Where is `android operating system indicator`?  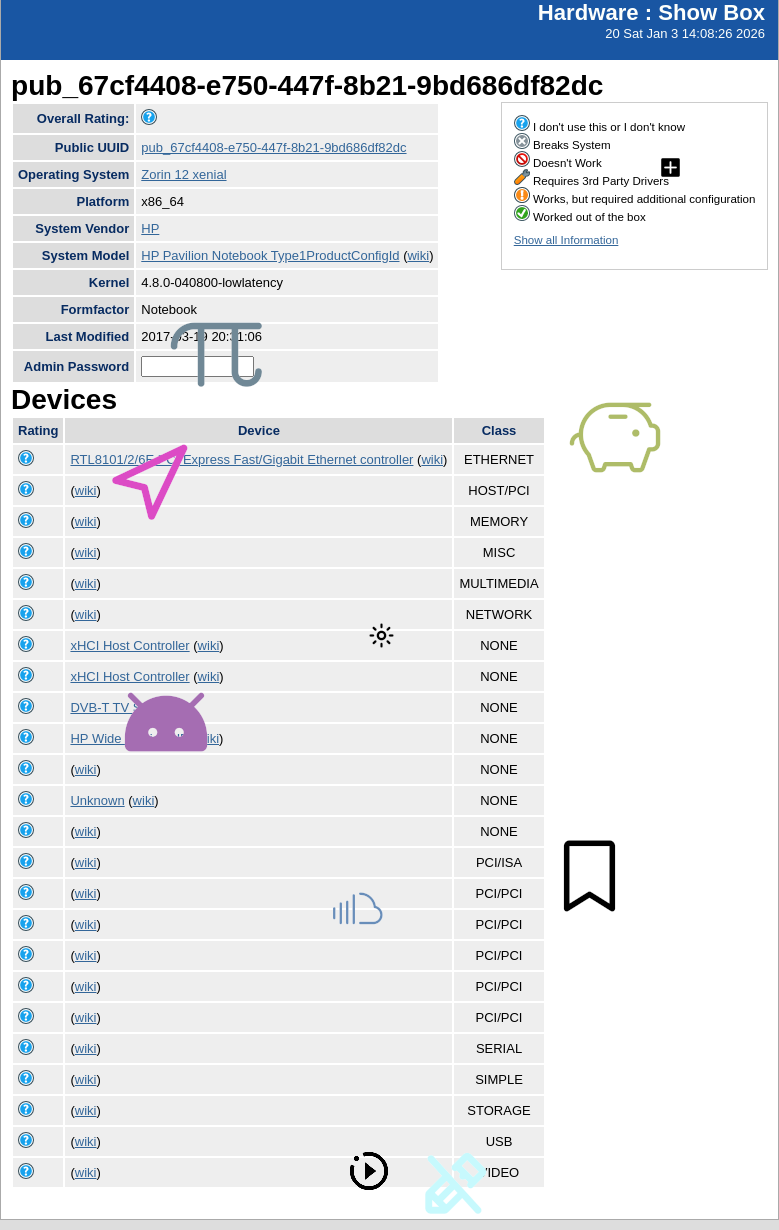
android operating system indicator is located at coordinates (166, 725).